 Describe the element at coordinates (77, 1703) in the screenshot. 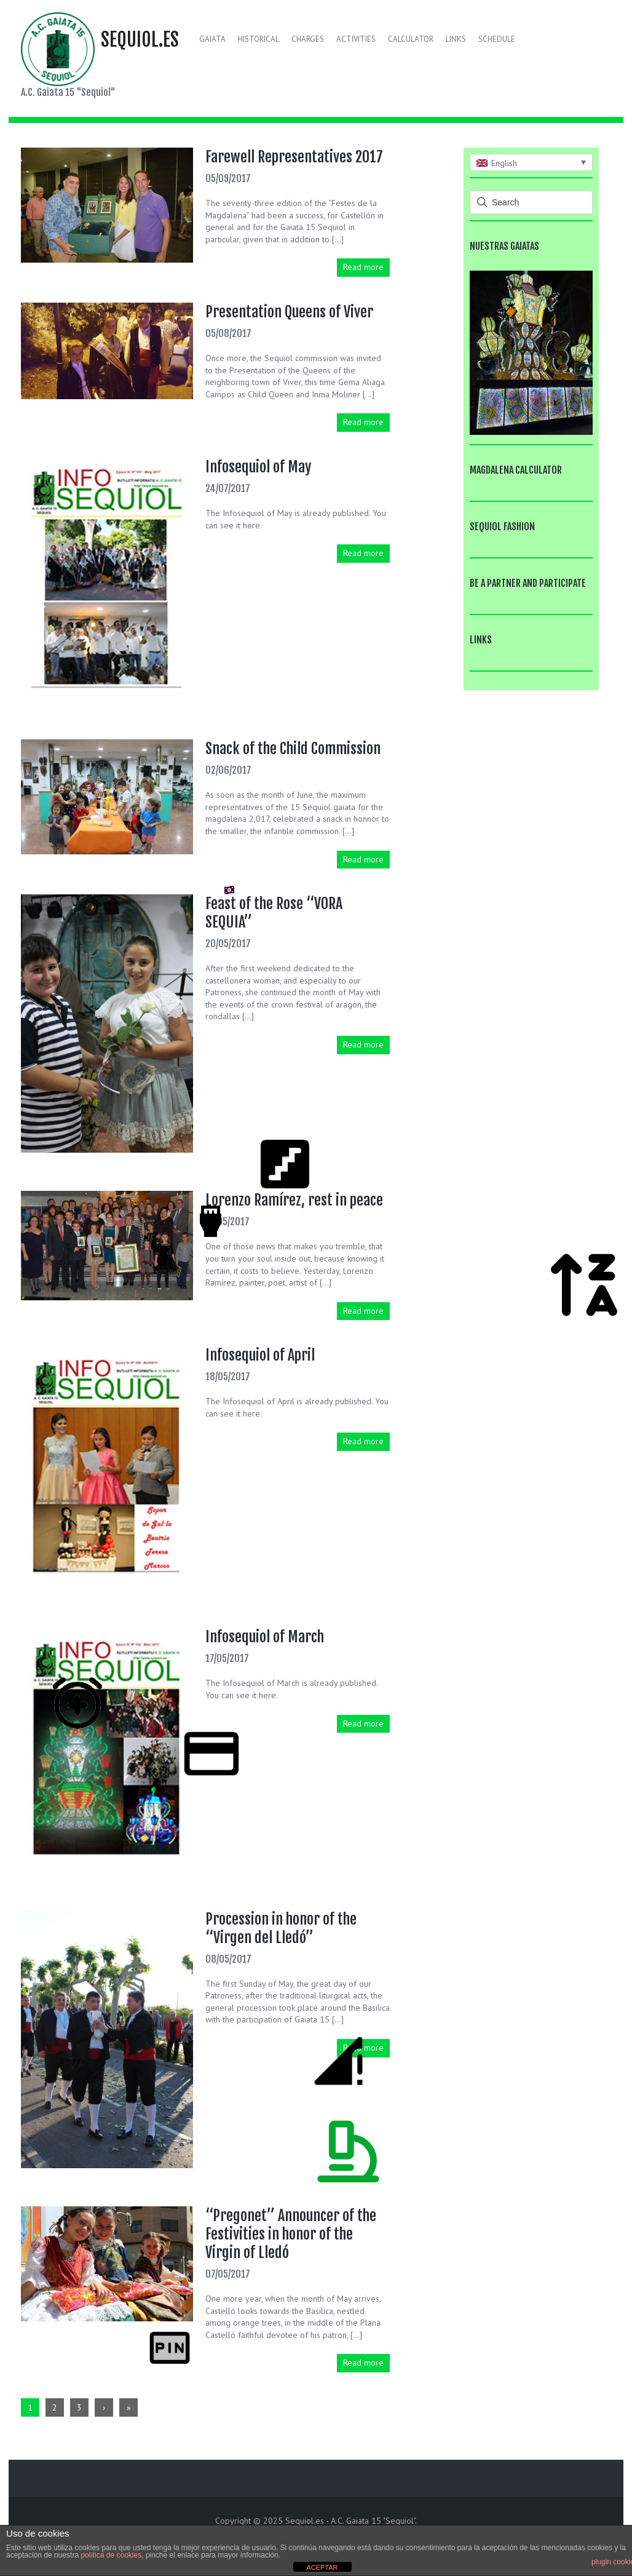

I see `add a new alarm` at that location.